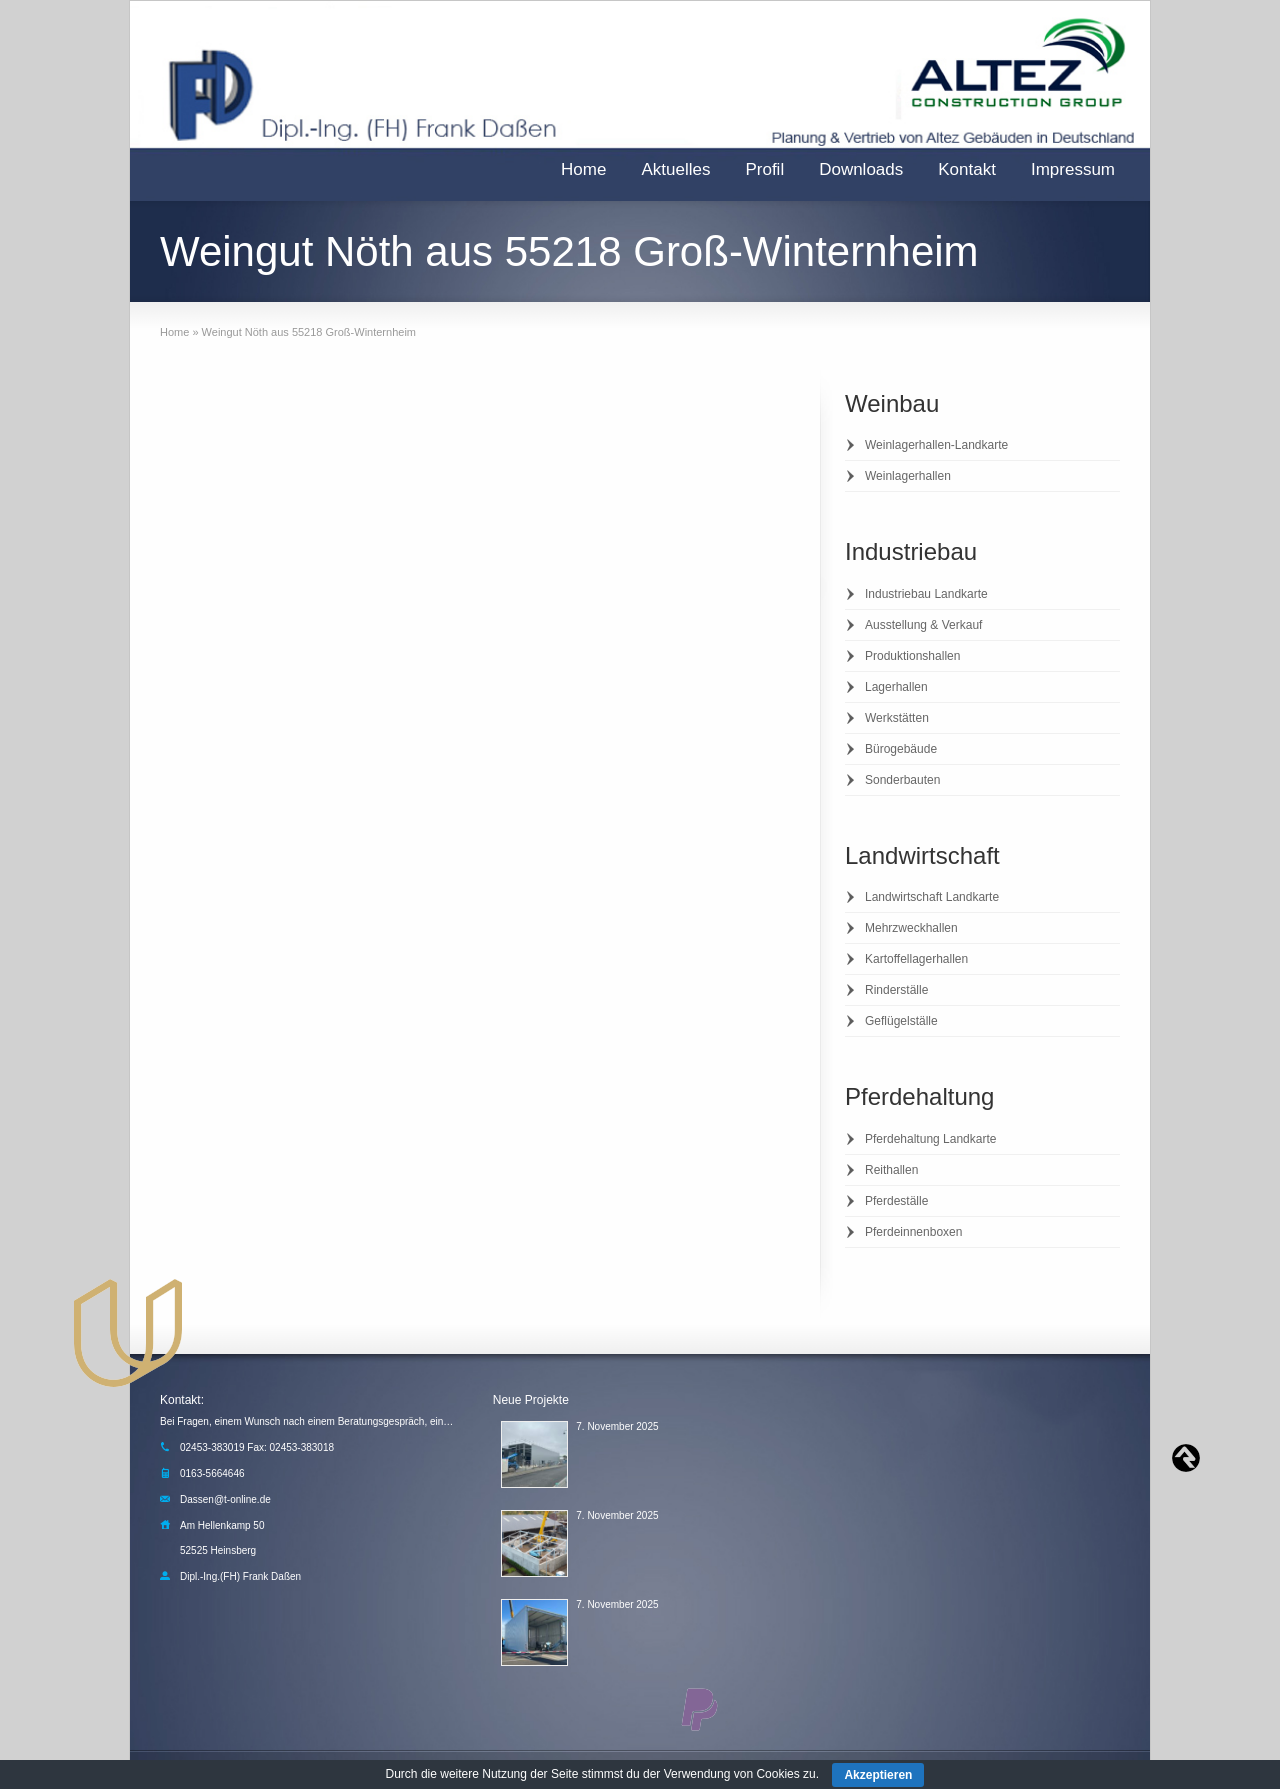  What do you see at coordinates (699, 1709) in the screenshot?
I see `pay with PayPal` at bounding box center [699, 1709].